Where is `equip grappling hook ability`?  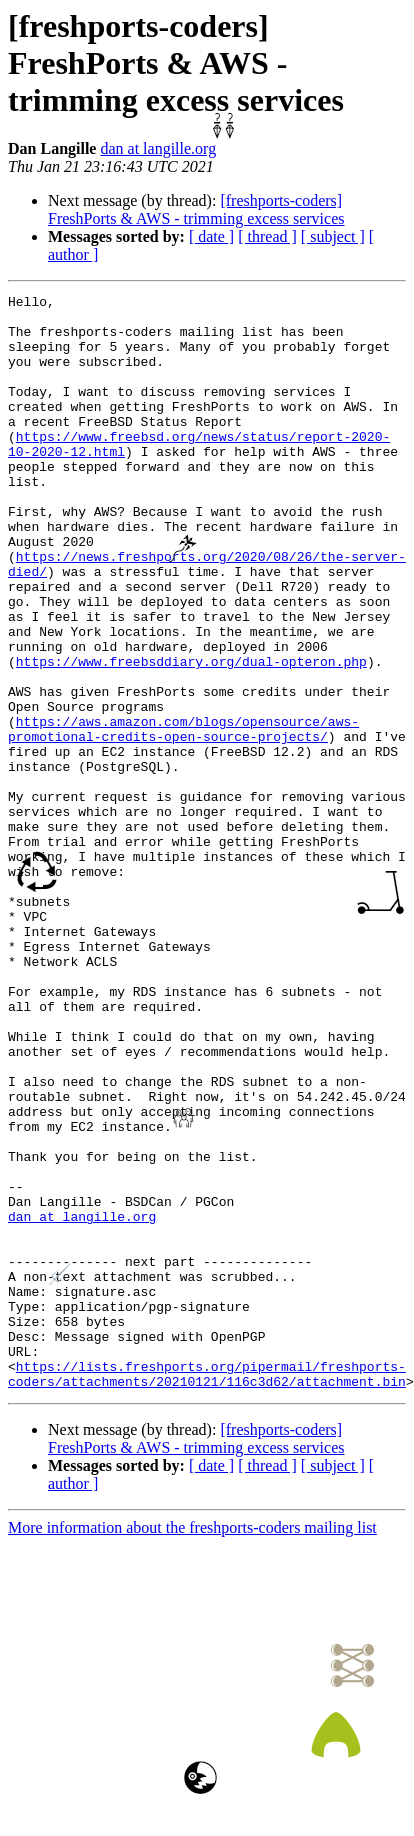
equip grappling hook ability is located at coordinates (183, 548).